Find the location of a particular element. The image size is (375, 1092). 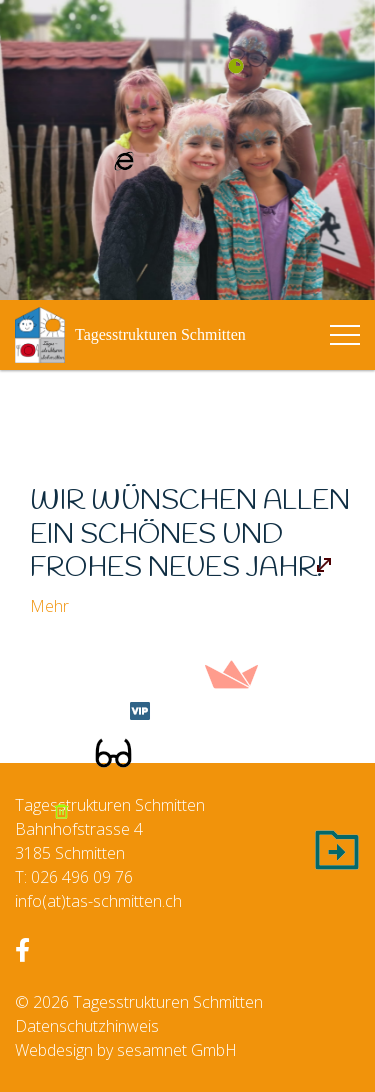

indicates 25% progress or completion status is located at coordinates (236, 66).